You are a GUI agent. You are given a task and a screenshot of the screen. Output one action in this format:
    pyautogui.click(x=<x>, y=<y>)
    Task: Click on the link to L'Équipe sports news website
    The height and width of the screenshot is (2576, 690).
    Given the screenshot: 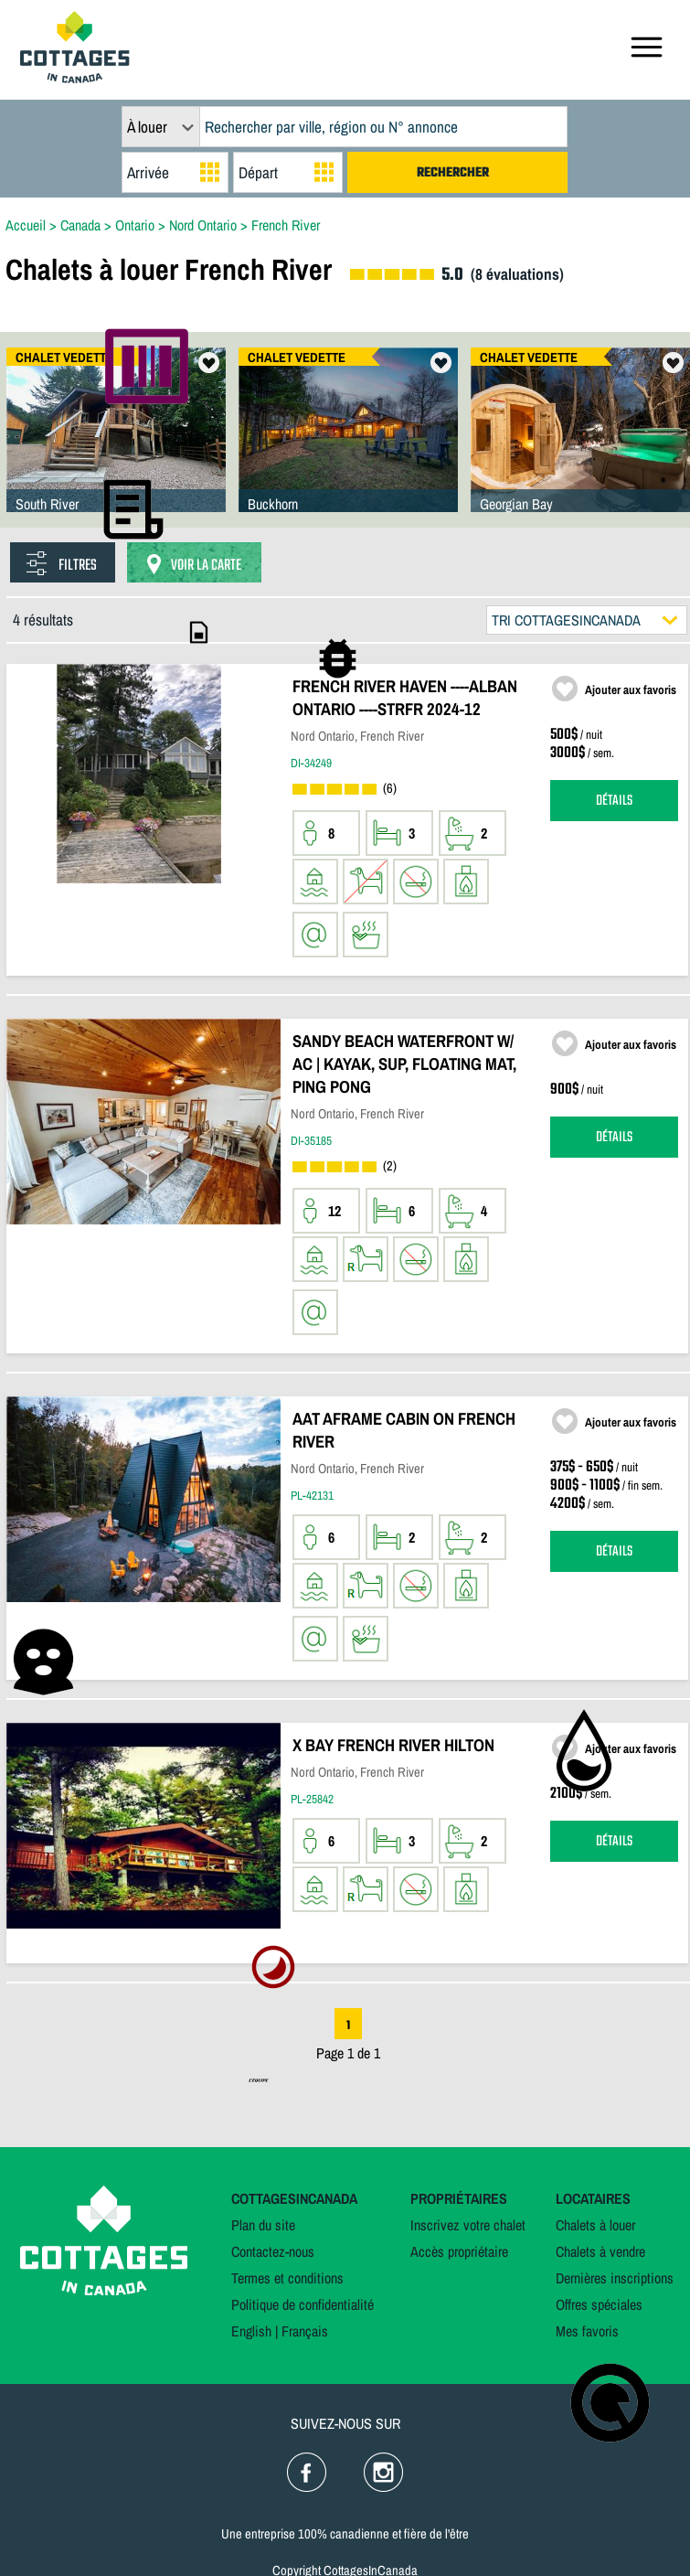 What is the action you would take?
    pyautogui.click(x=259, y=2080)
    